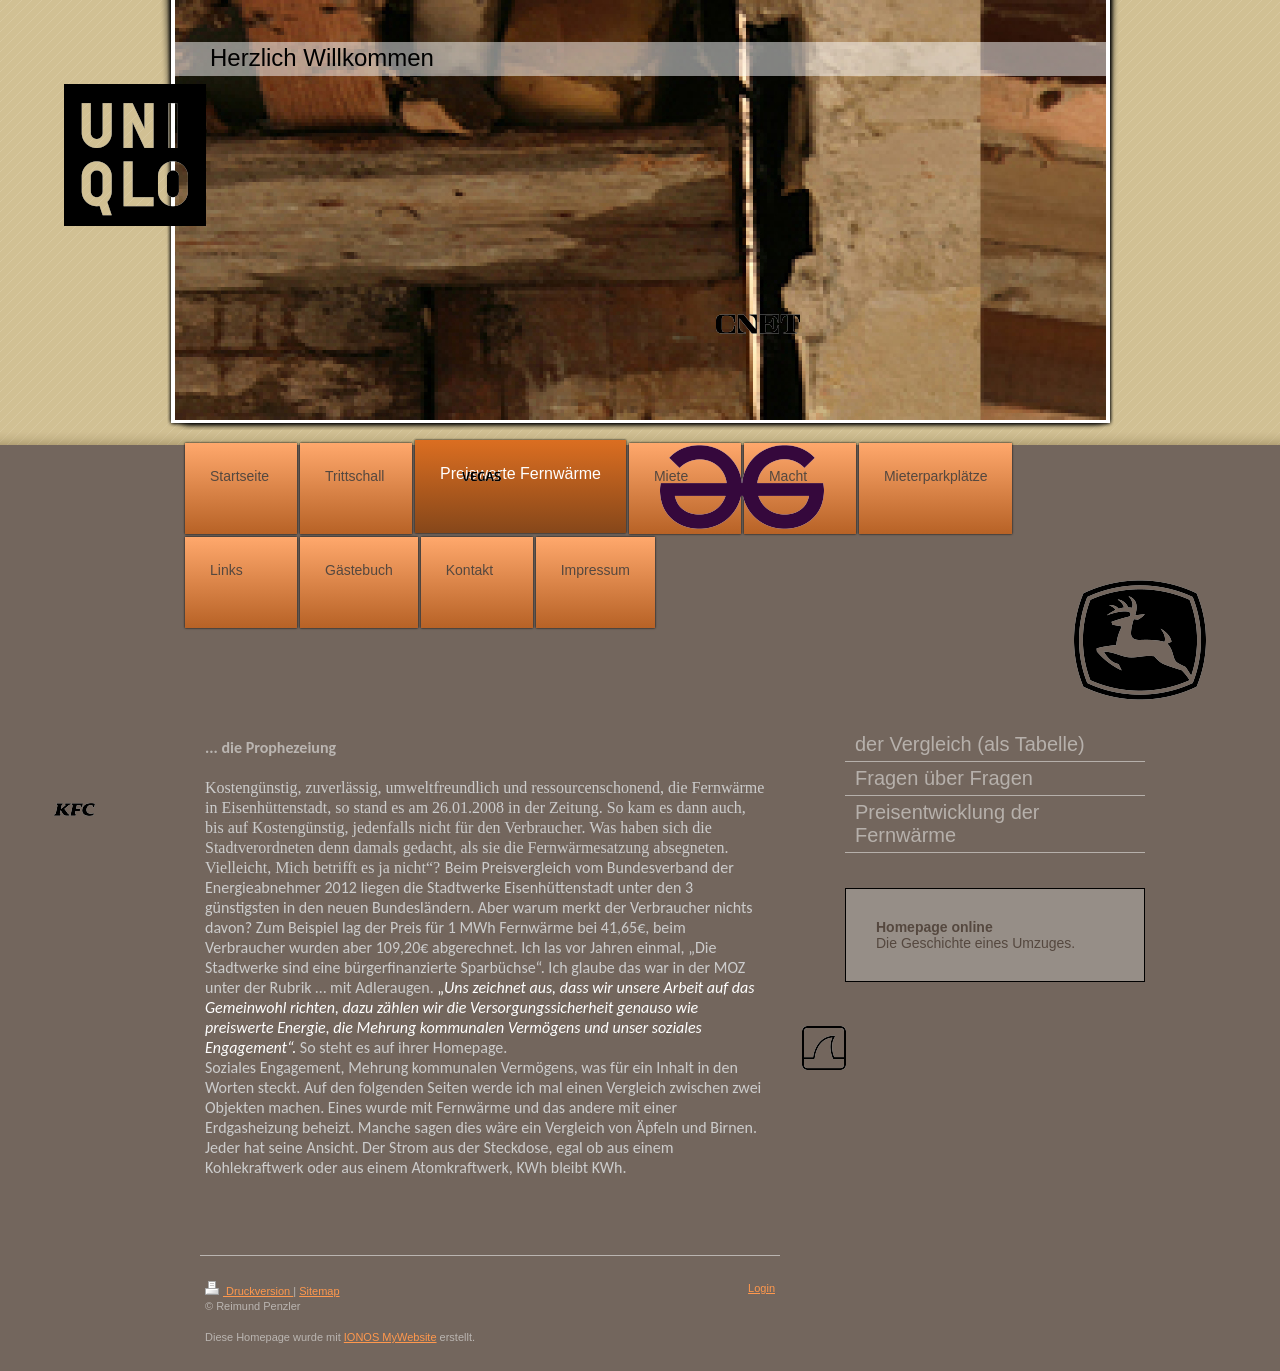  I want to click on visit geeksforgeeks website, so click(742, 487).